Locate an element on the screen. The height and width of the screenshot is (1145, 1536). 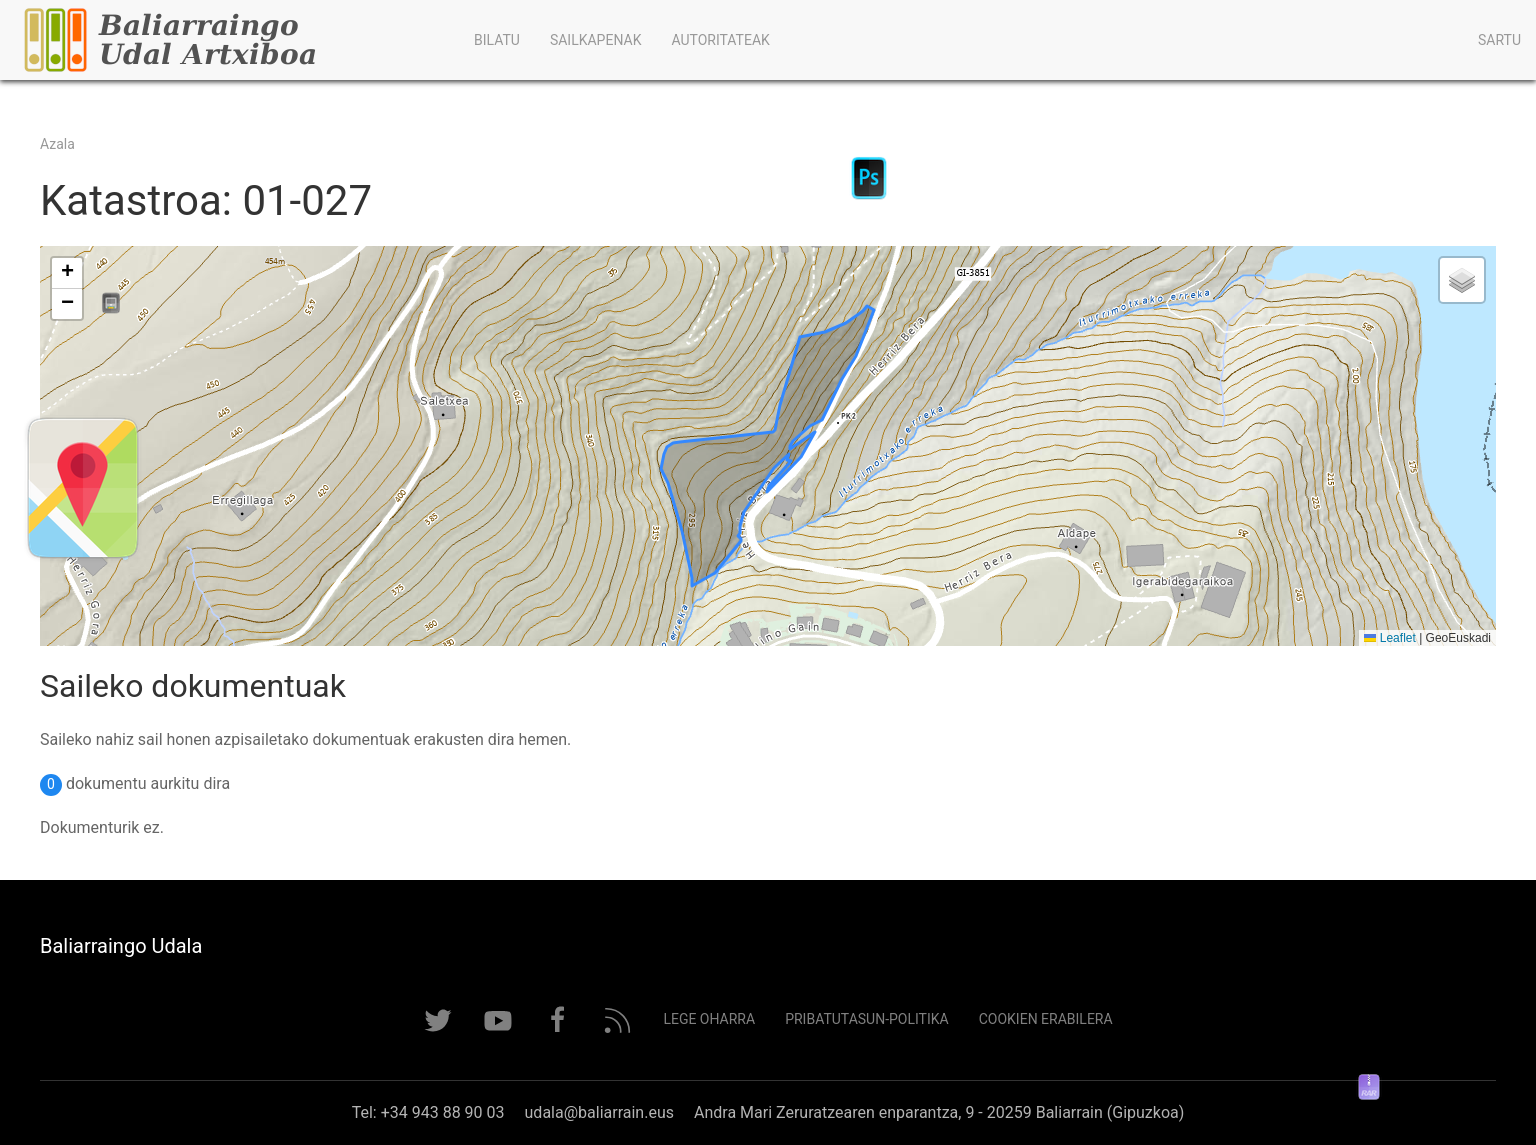
adobe photoshop file type indicator is located at coordinates (869, 178).